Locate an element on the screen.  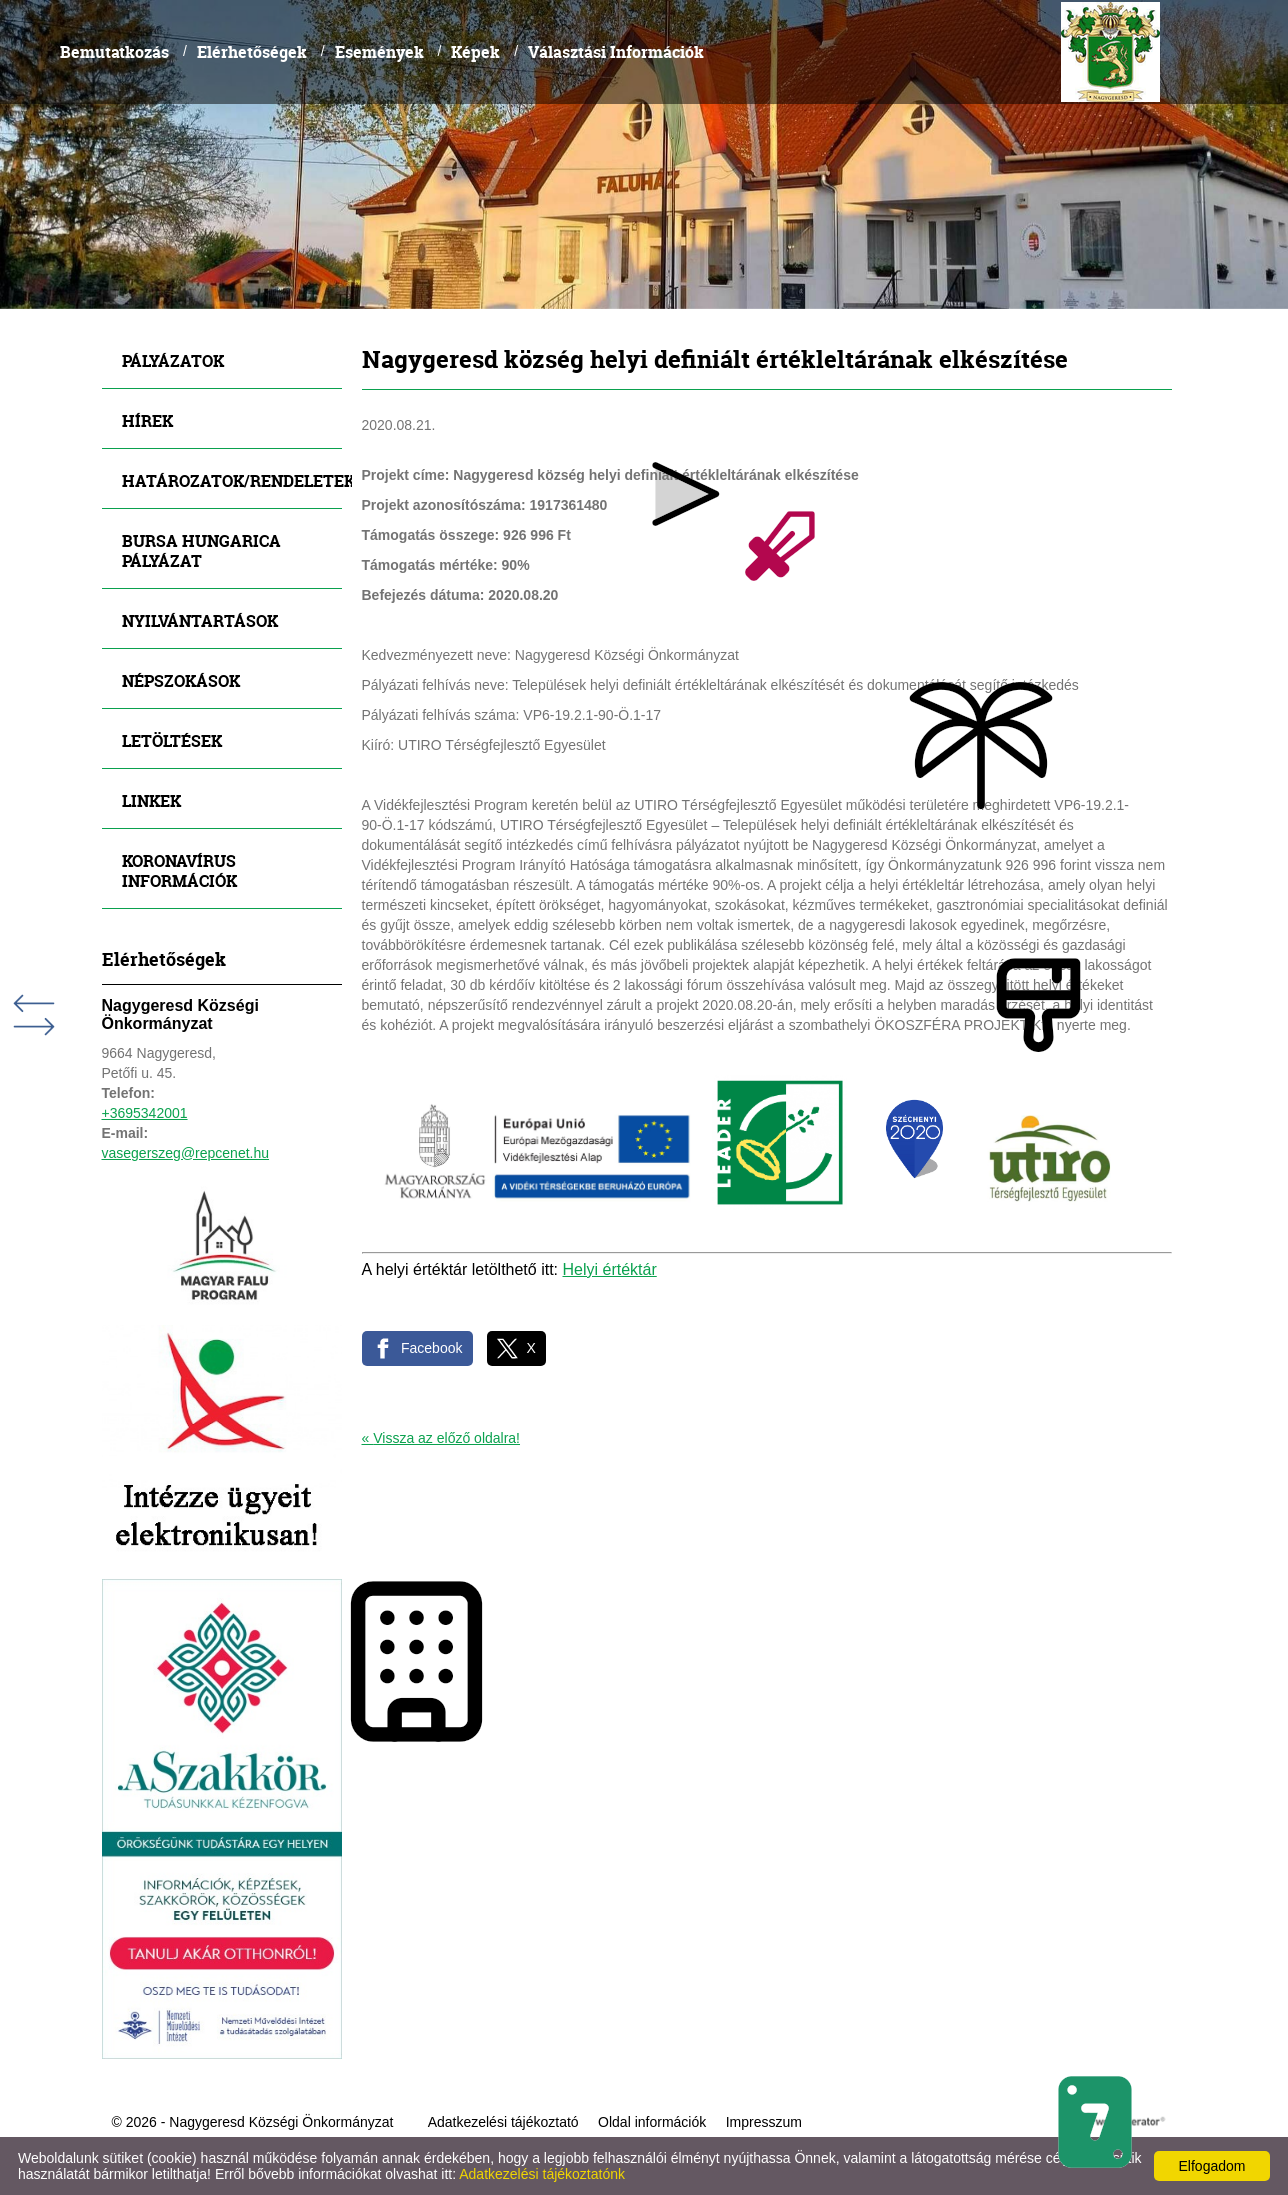
swap or exchange items is located at coordinates (34, 1015).